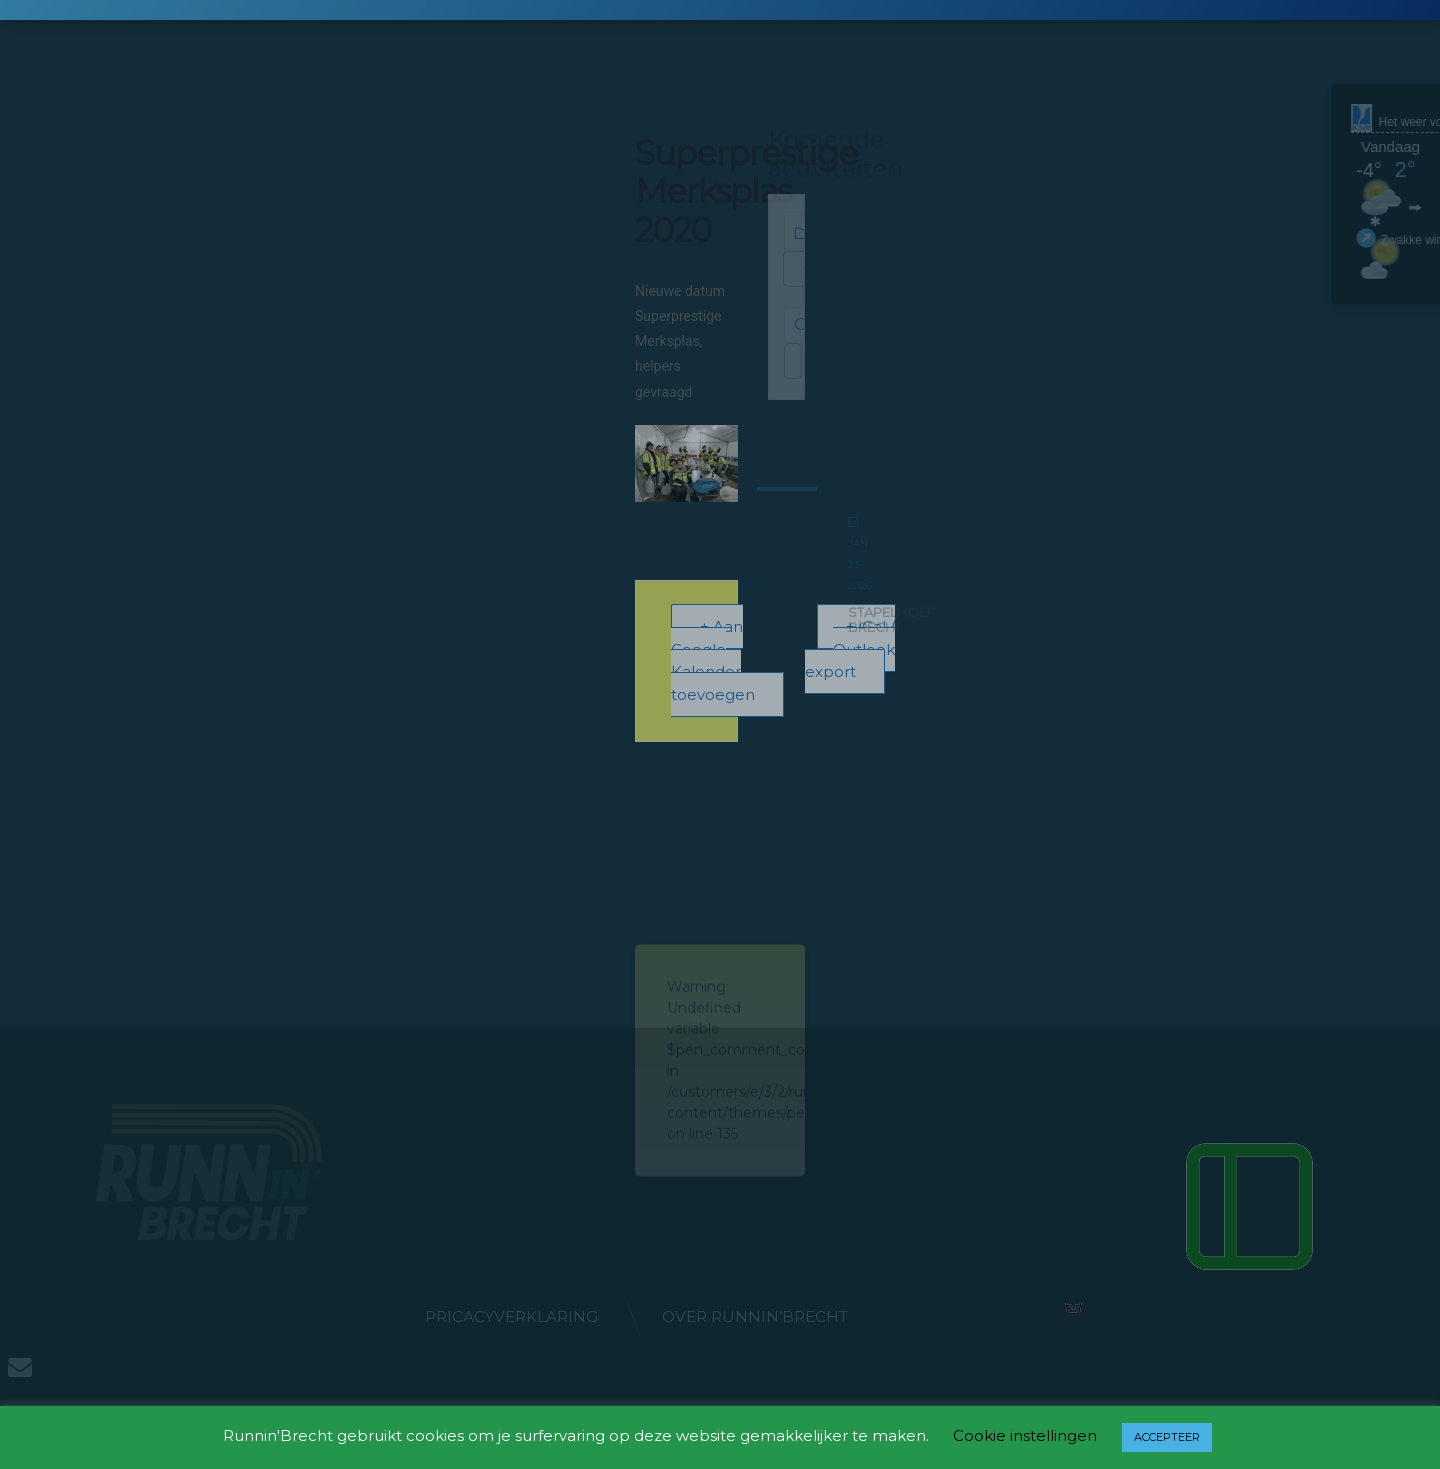 This screenshot has height=1469, width=1440. Describe the element at coordinates (1249, 1206) in the screenshot. I see `toggle the sidebar panel` at that location.